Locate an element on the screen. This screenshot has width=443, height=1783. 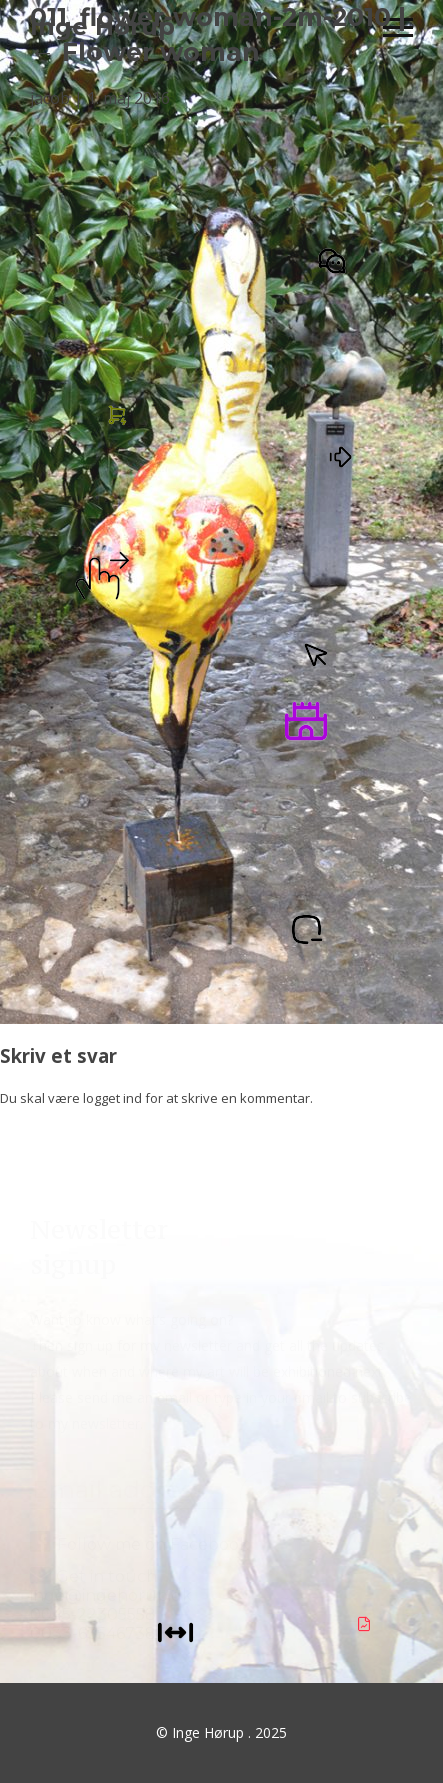
access castle or fortress-themed game is located at coordinates (306, 721).